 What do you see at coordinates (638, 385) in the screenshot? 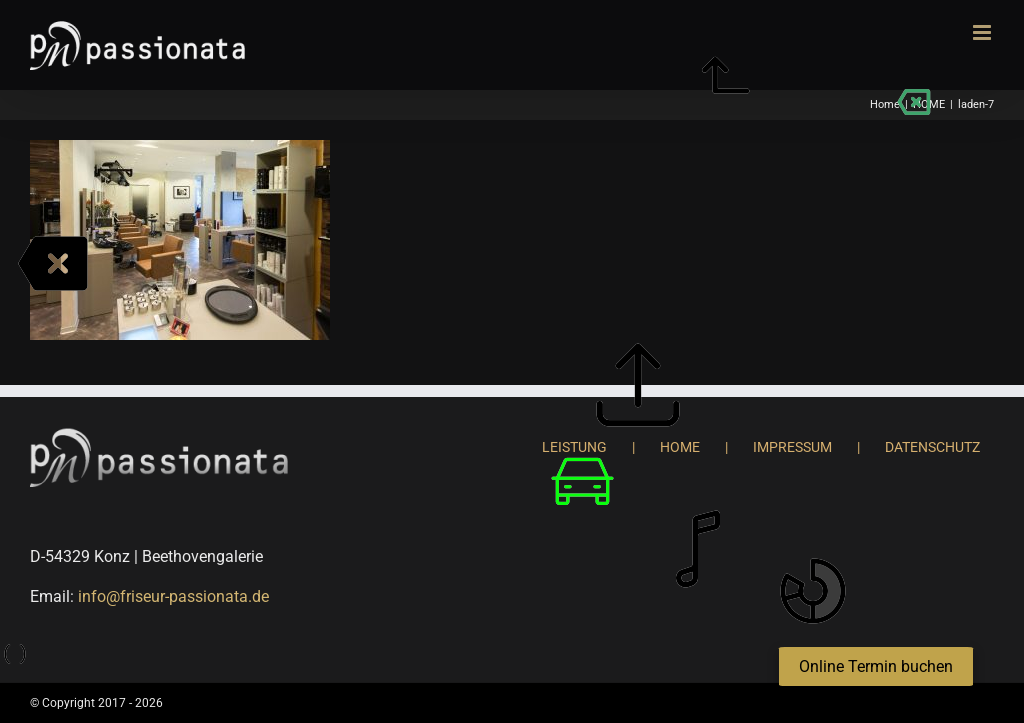
I see `upload a file or document` at bounding box center [638, 385].